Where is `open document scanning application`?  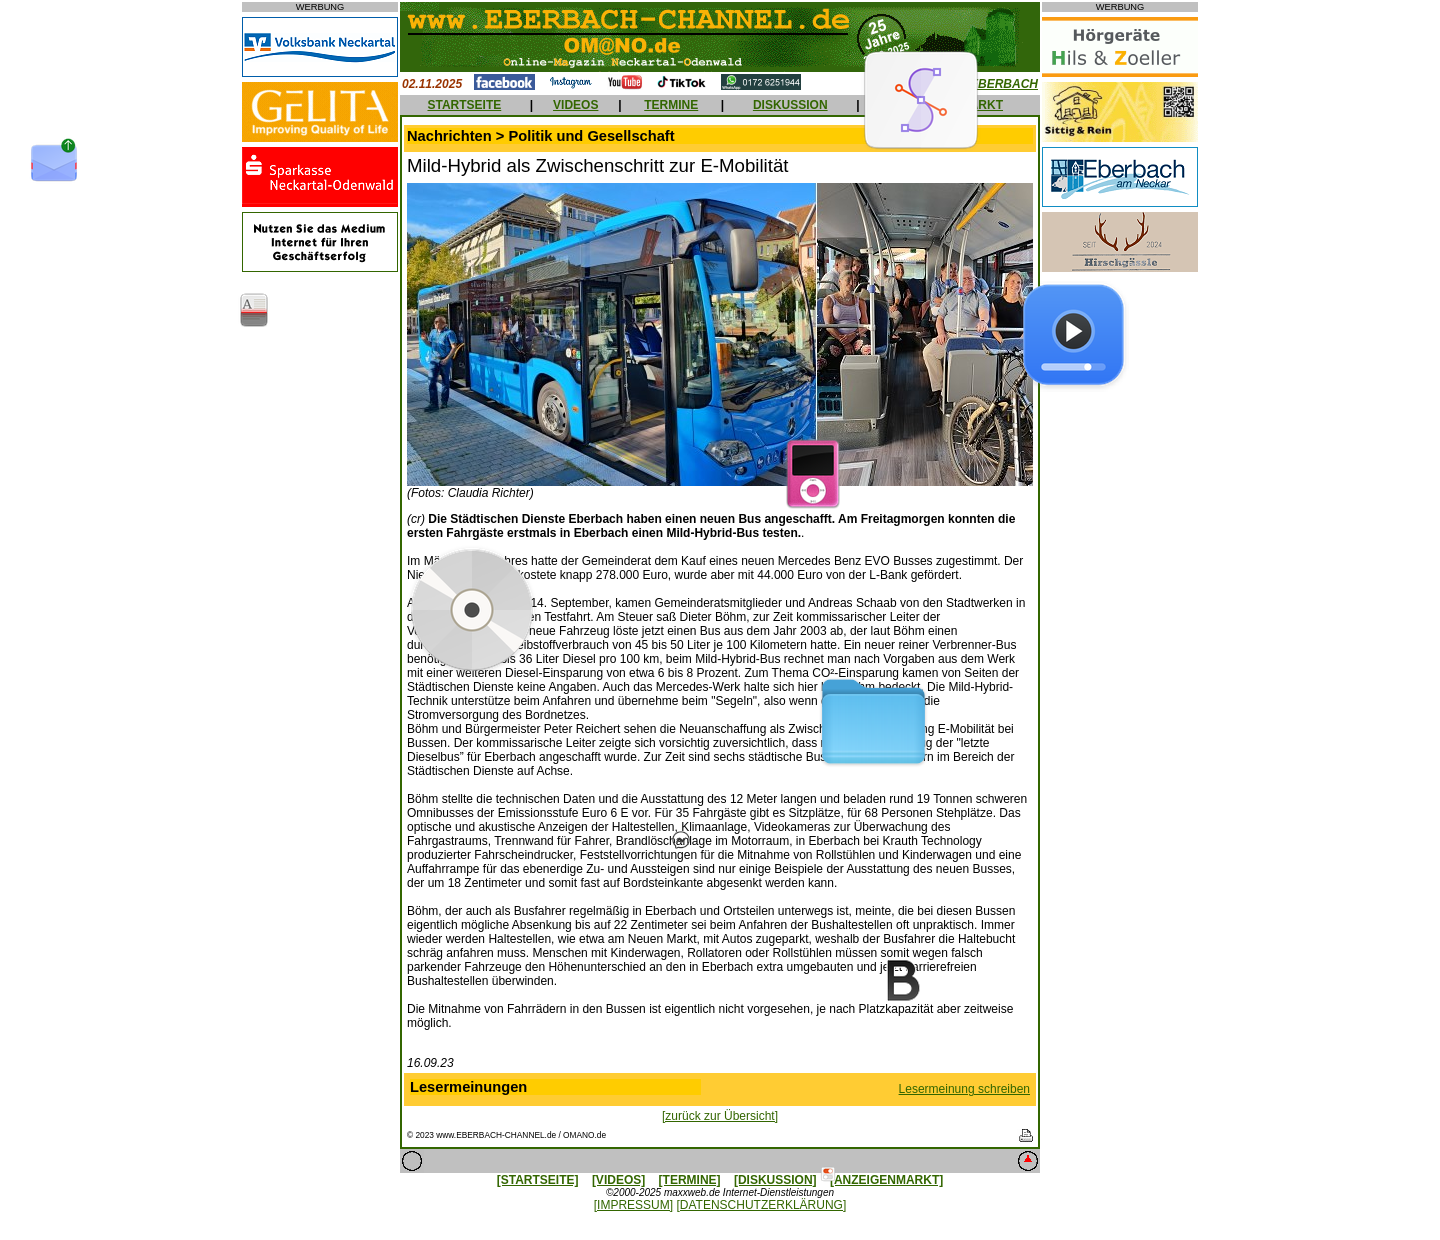
open document scanning application is located at coordinates (254, 310).